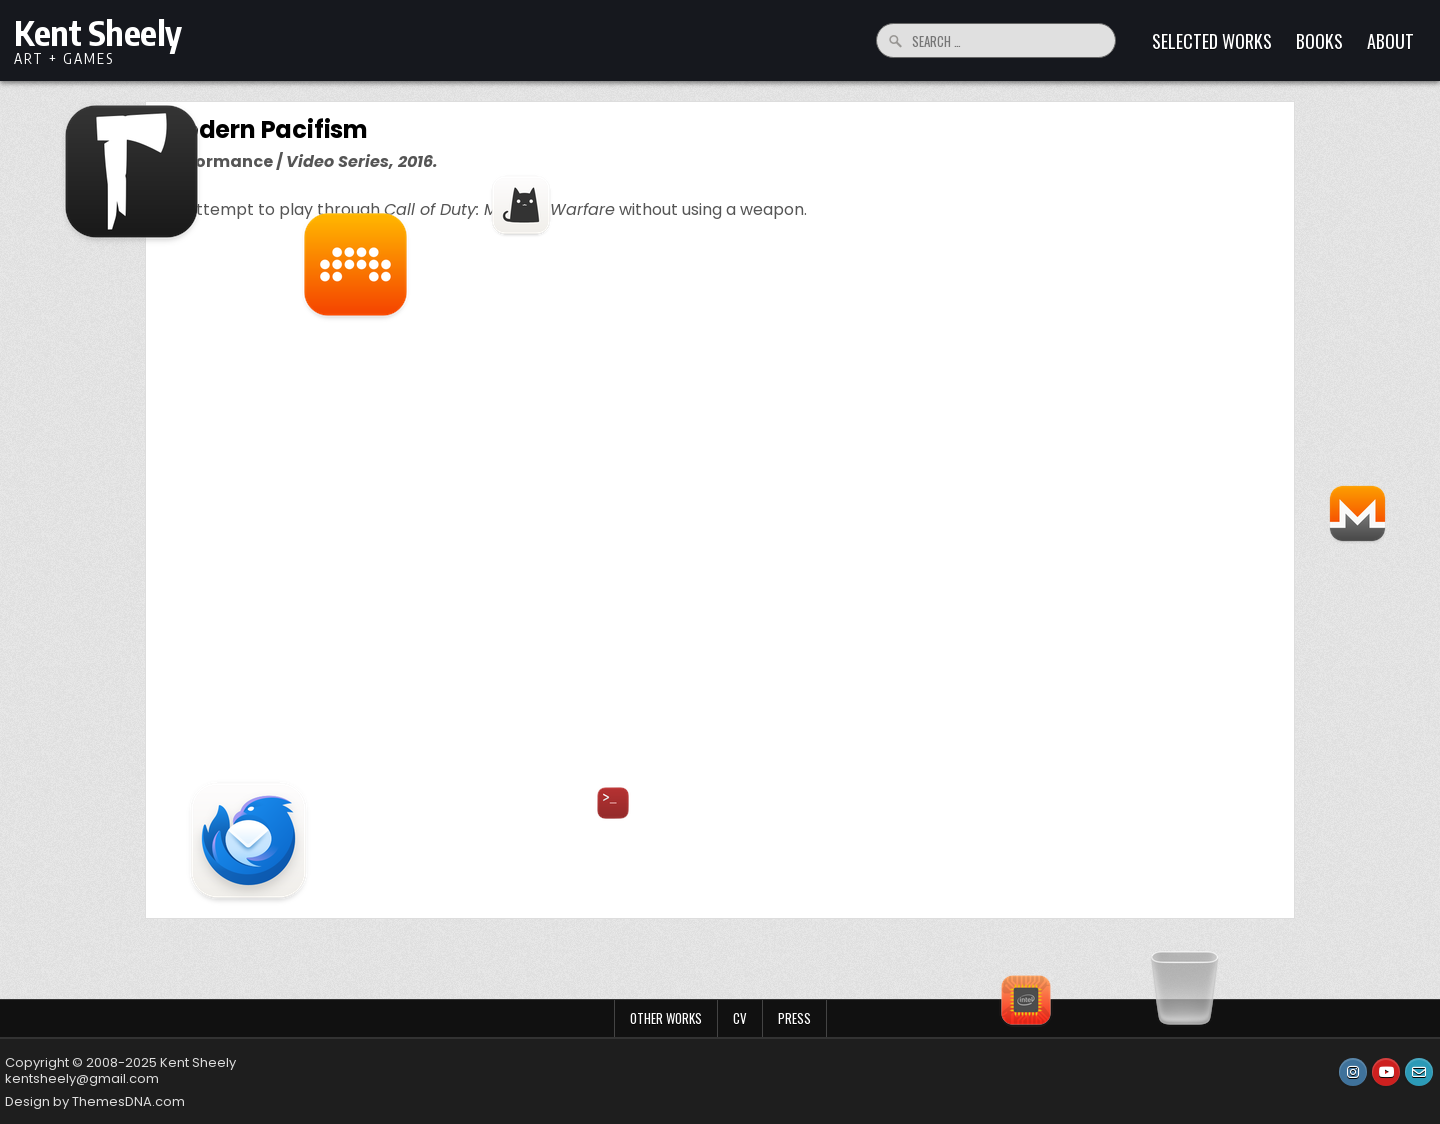  What do you see at coordinates (248, 840) in the screenshot?
I see `open thunderbird email client` at bounding box center [248, 840].